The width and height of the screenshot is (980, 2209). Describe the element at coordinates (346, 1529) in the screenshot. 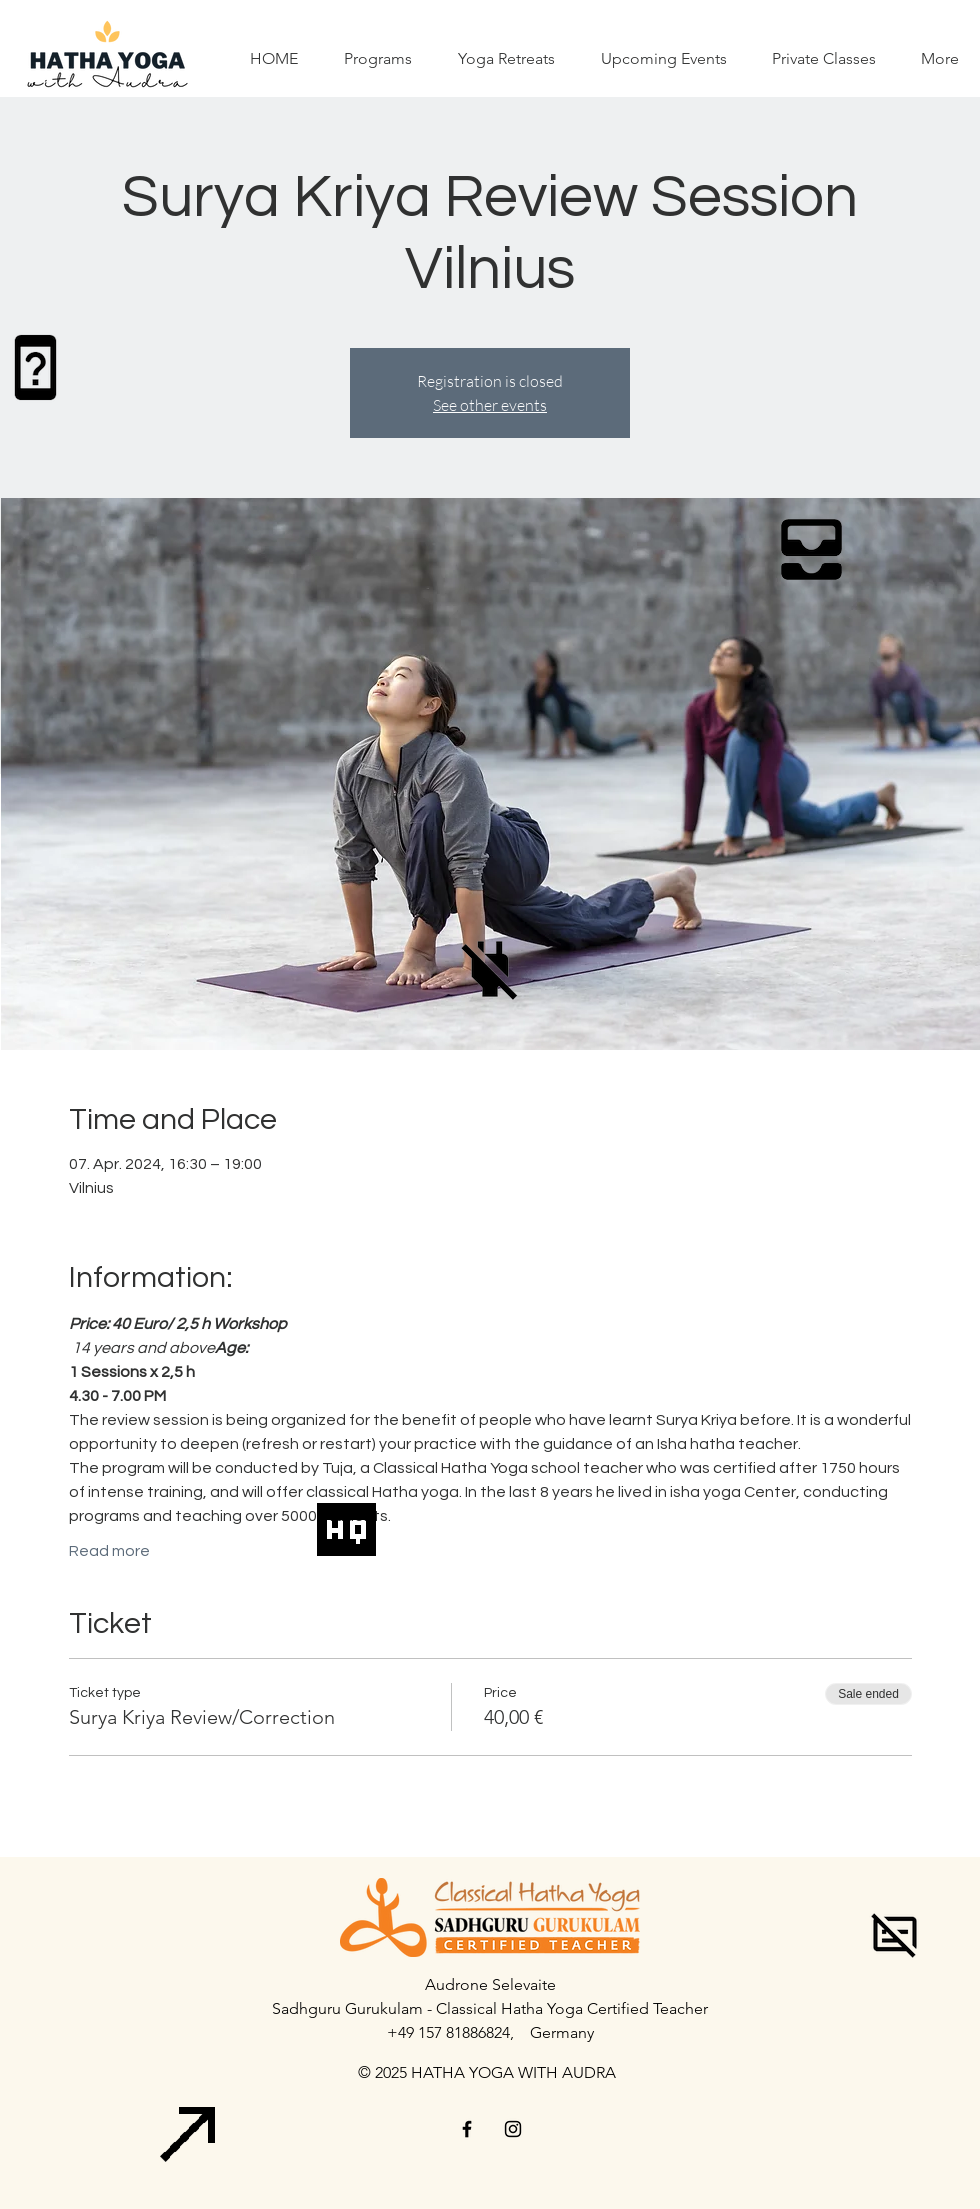

I see `switch to high quality playback` at that location.